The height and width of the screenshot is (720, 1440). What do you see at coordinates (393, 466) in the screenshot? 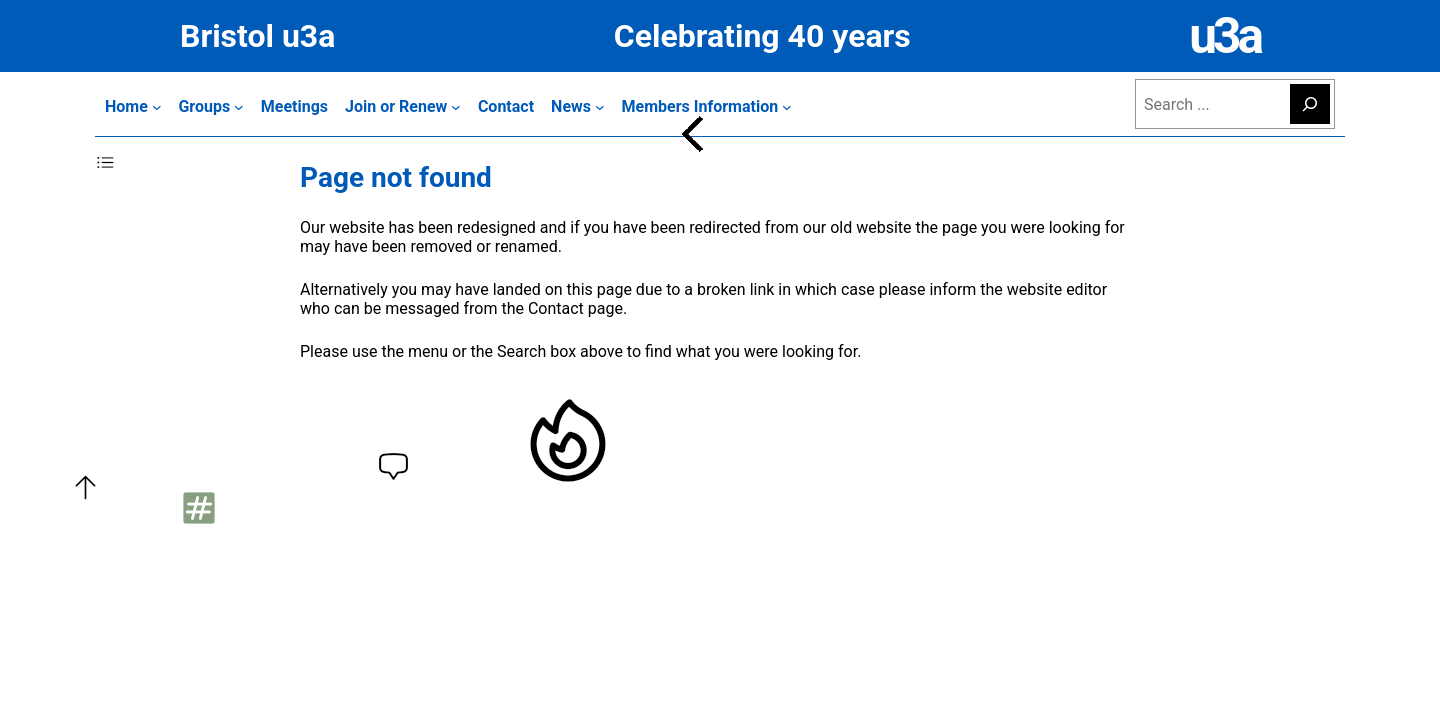
I see `open chat or messaging` at bounding box center [393, 466].